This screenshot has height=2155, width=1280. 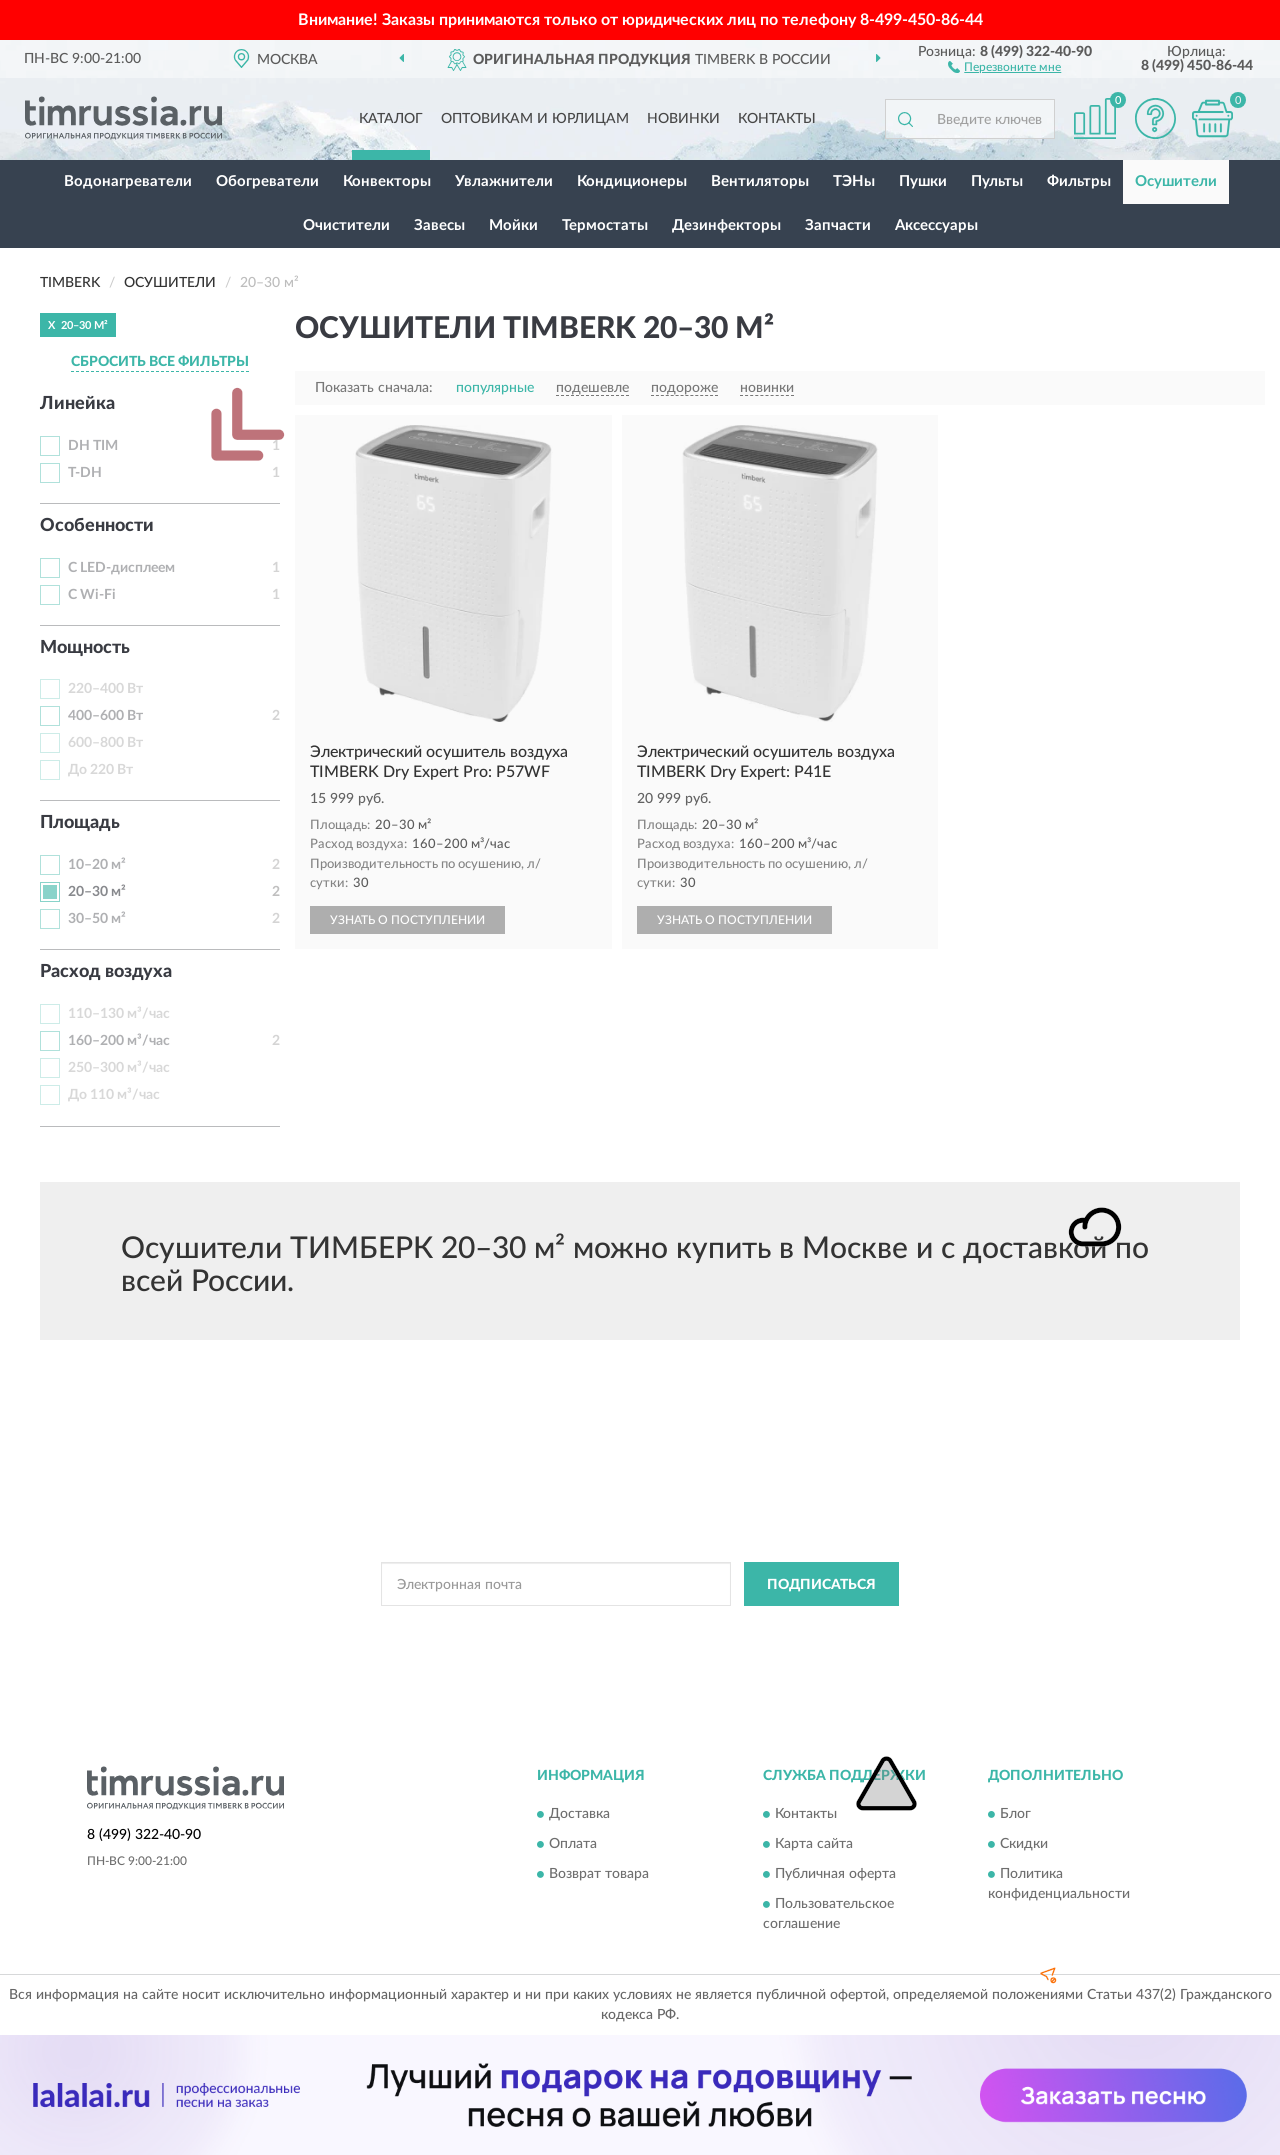 What do you see at coordinates (1048, 1975) in the screenshot?
I see `disable location sharing` at bounding box center [1048, 1975].